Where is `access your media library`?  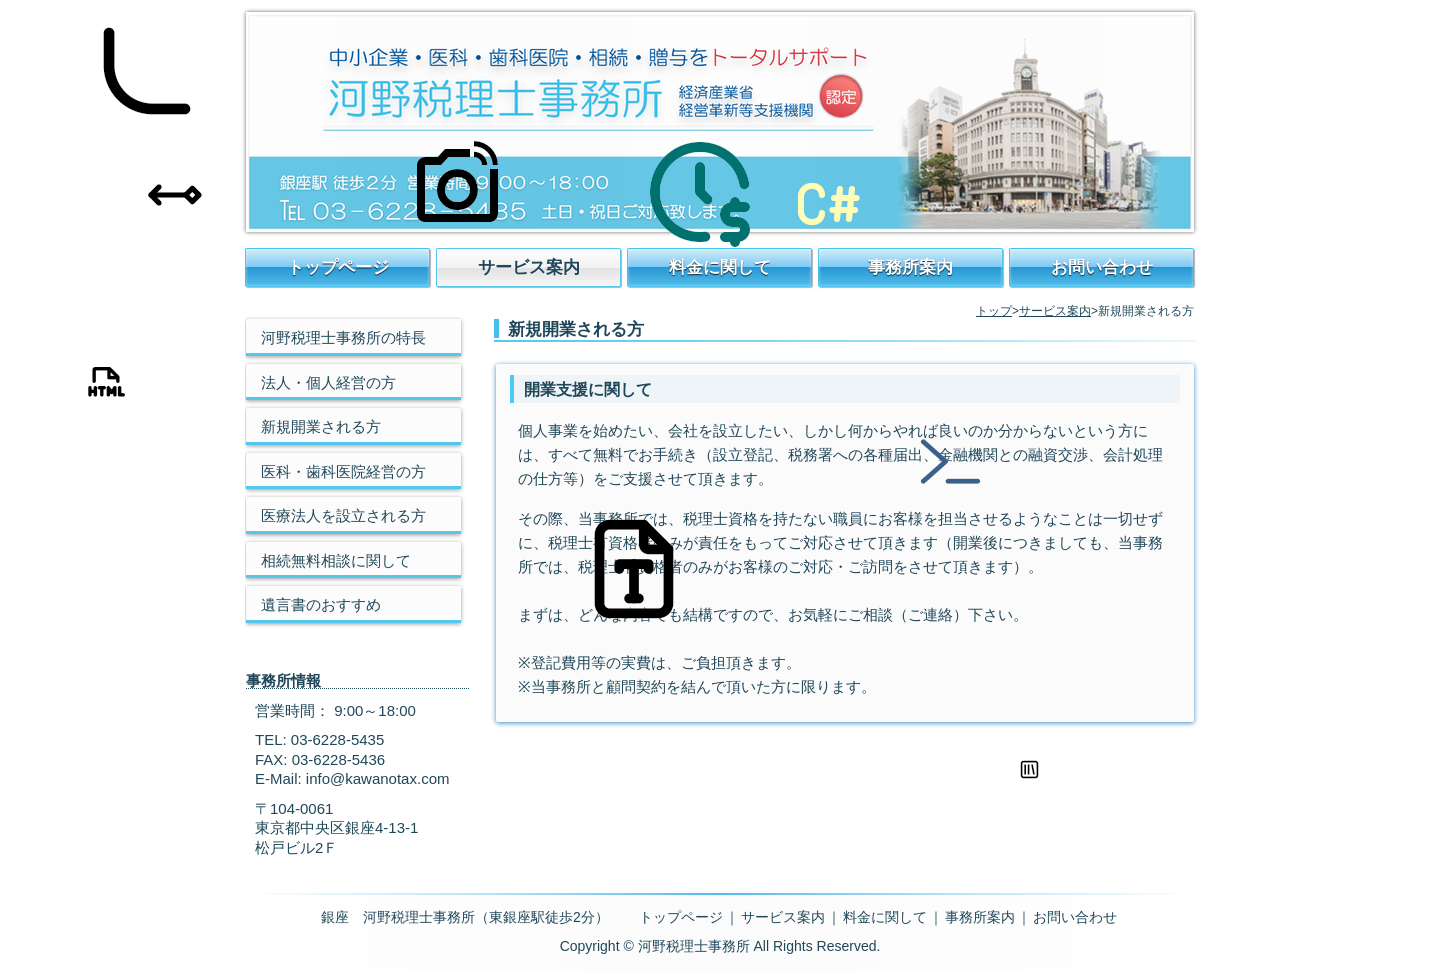
access your media library is located at coordinates (1029, 769).